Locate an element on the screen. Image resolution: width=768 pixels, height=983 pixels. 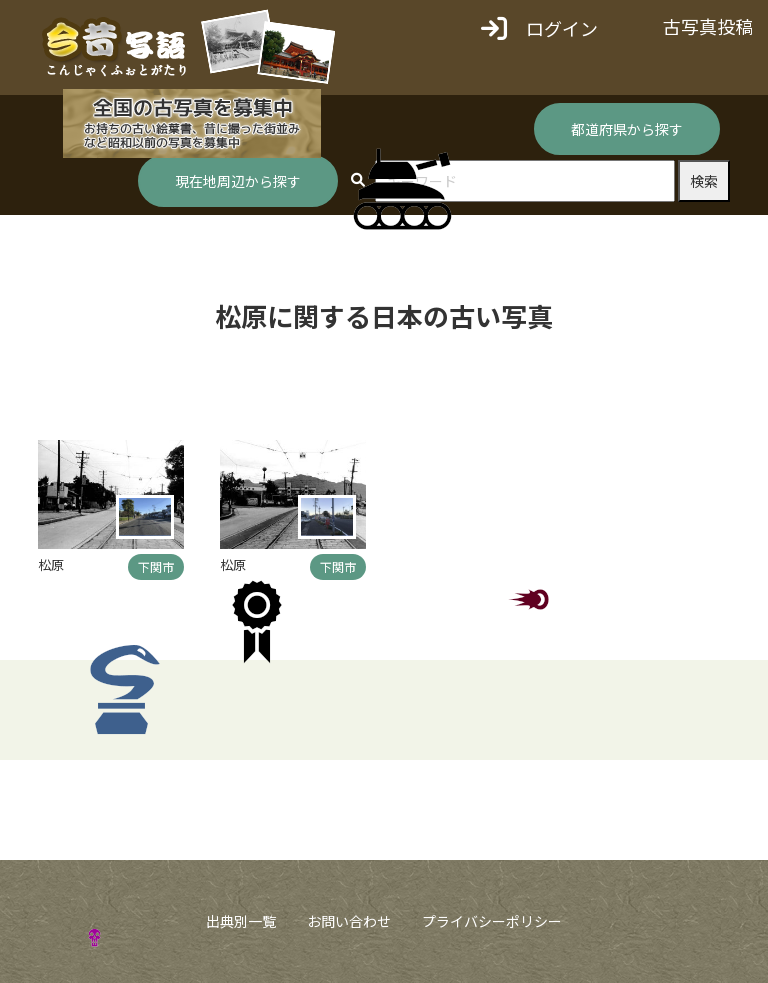
view your achievements or awards is located at coordinates (257, 622).